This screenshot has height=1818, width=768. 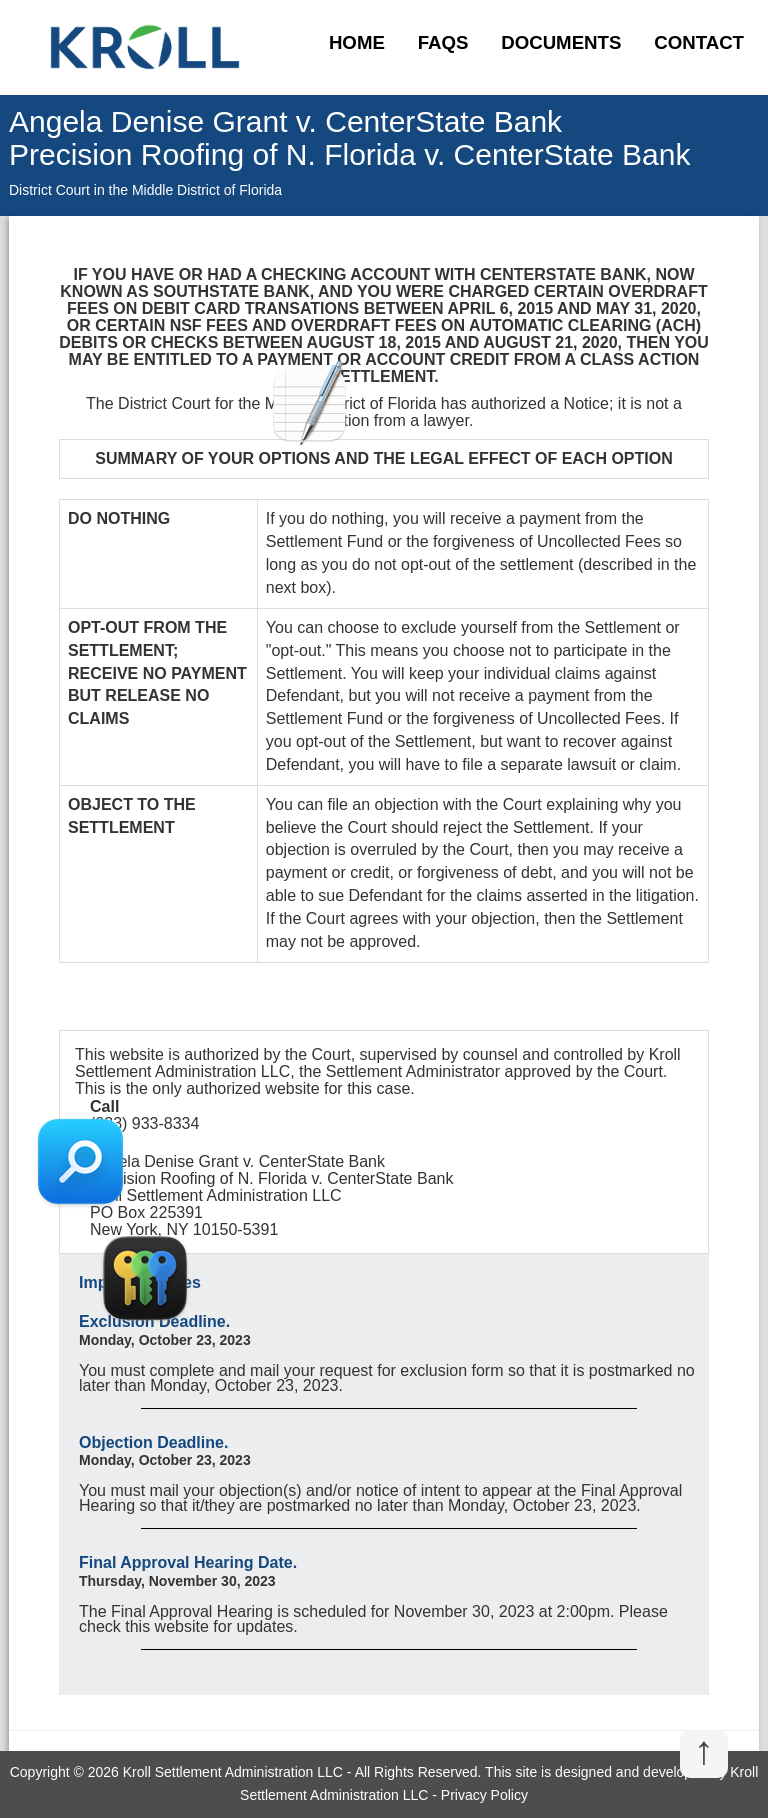 What do you see at coordinates (309, 404) in the screenshot?
I see `open TextEdit app for basic text editing` at bounding box center [309, 404].